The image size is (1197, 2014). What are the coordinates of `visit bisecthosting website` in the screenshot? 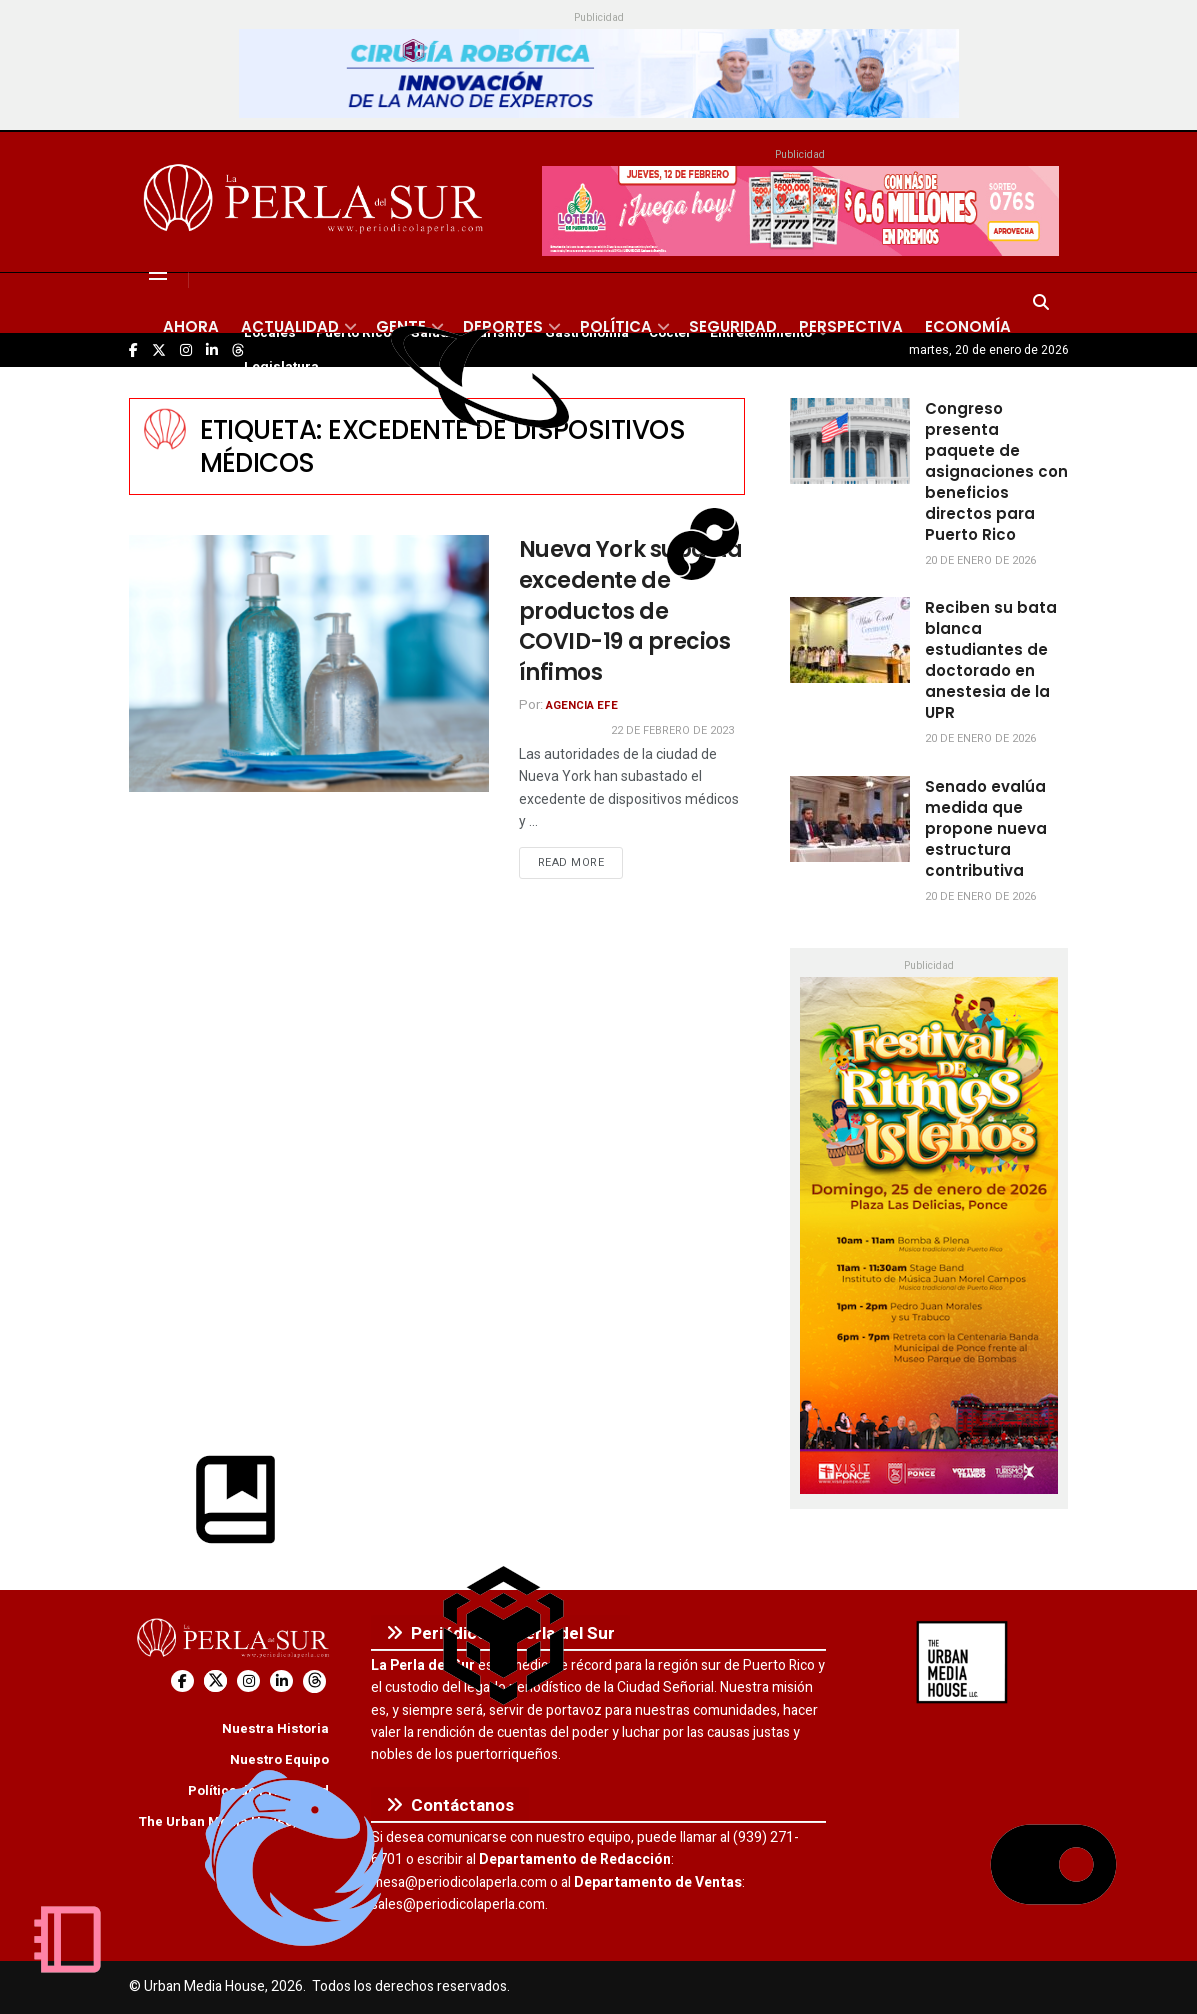 It's located at (413, 50).